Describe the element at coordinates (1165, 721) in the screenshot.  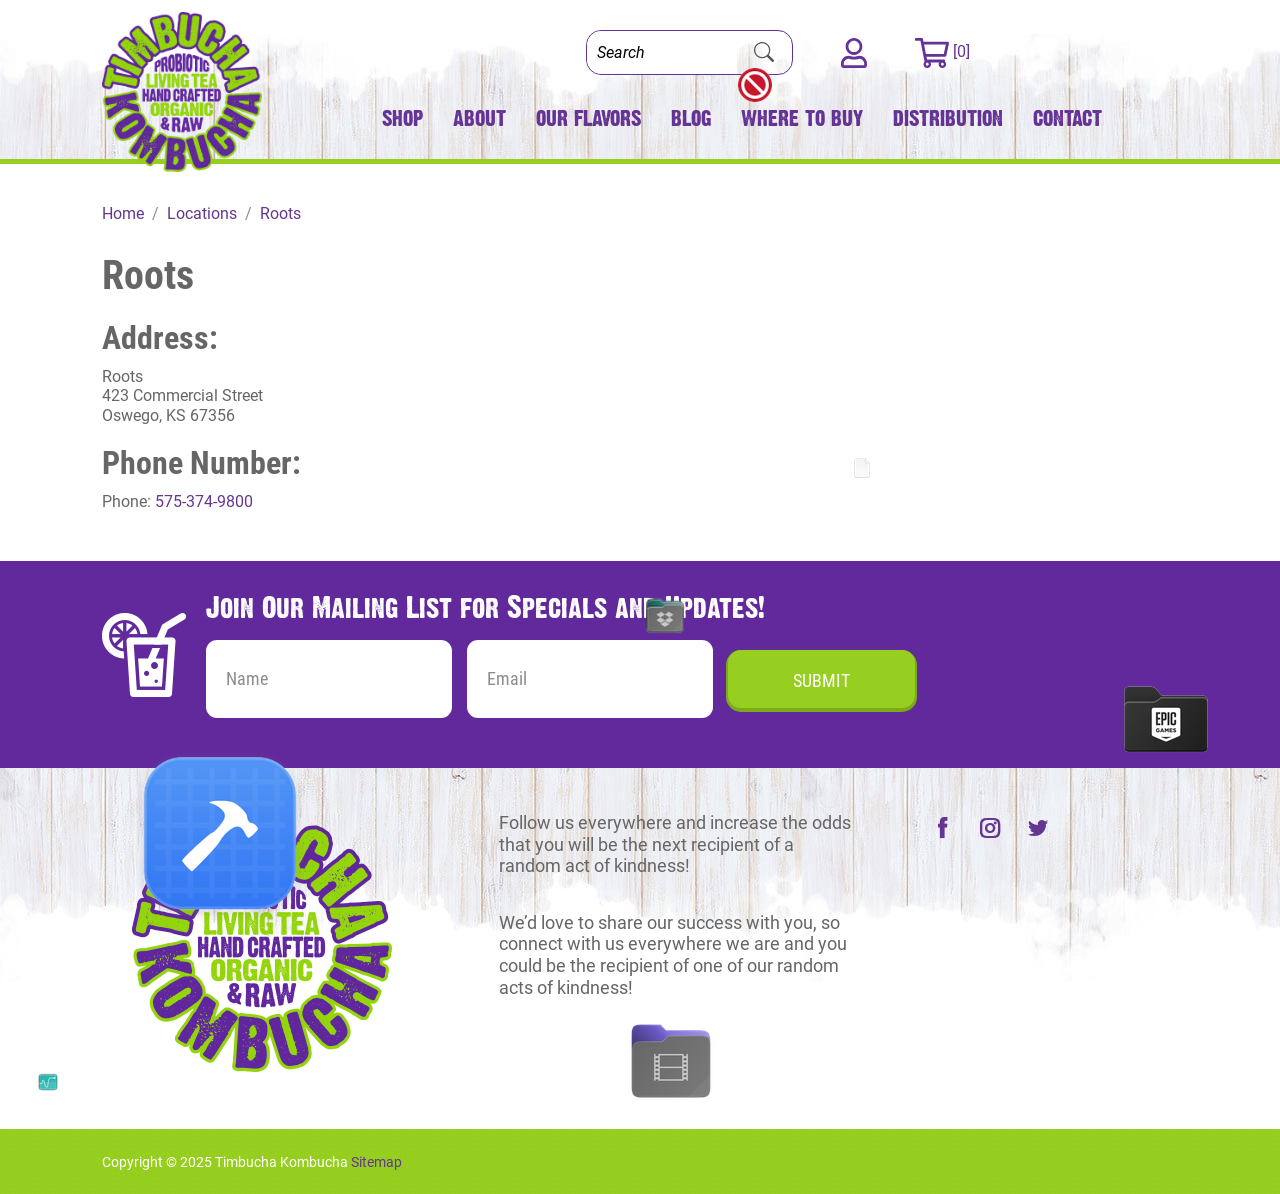
I see `open epic games store folder` at that location.